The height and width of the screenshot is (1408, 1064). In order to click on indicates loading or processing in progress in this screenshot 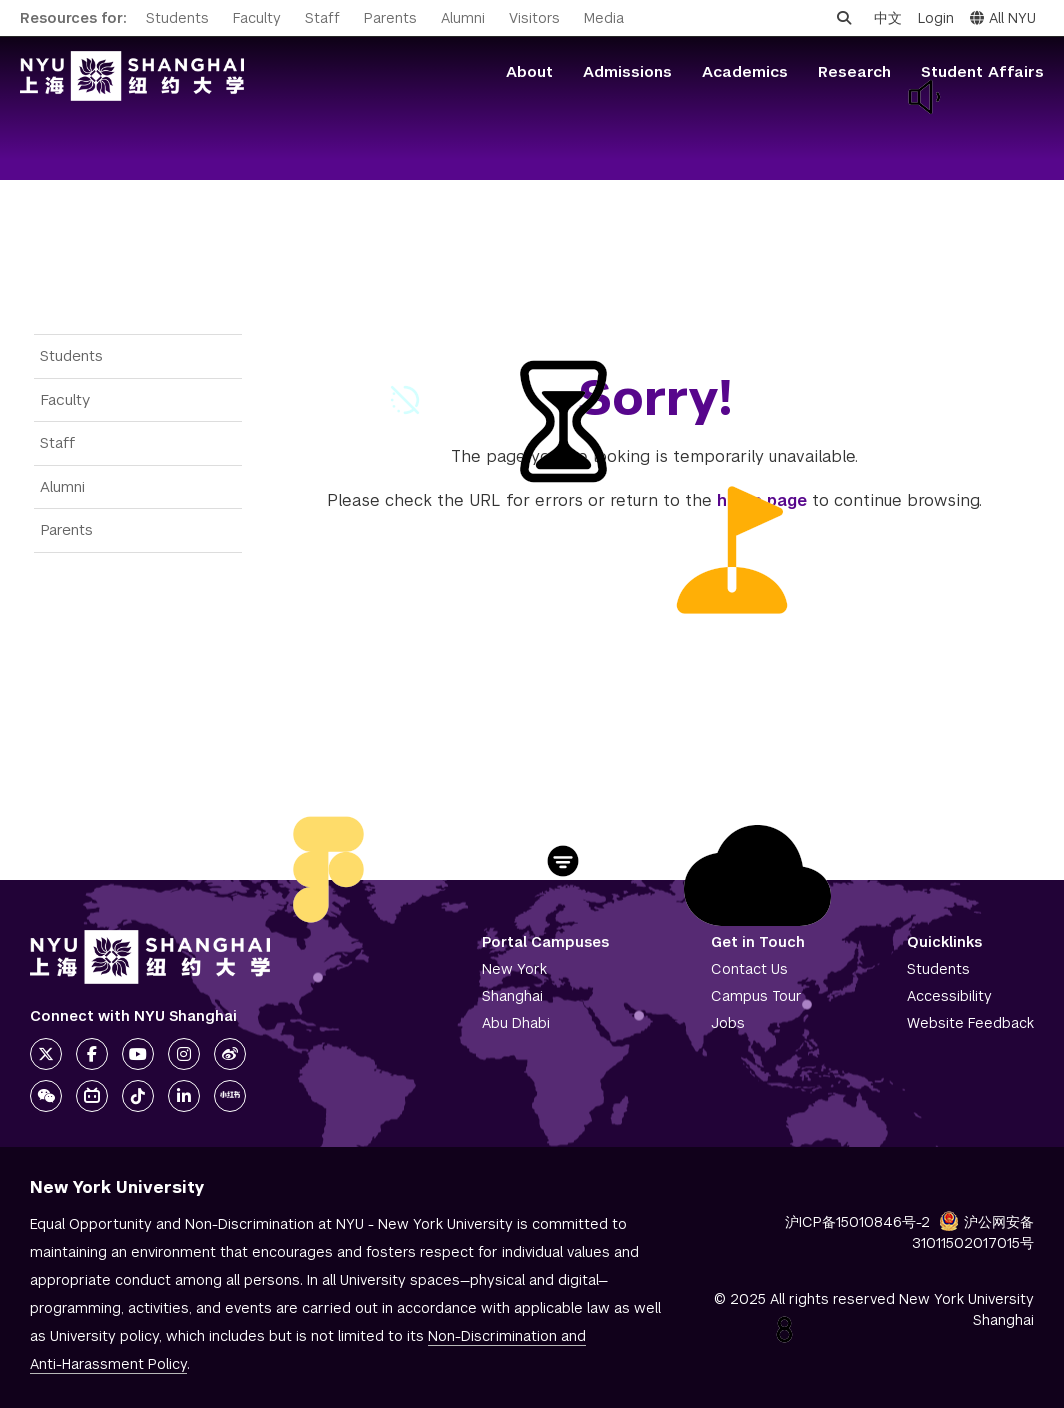, I will do `click(563, 421)`.